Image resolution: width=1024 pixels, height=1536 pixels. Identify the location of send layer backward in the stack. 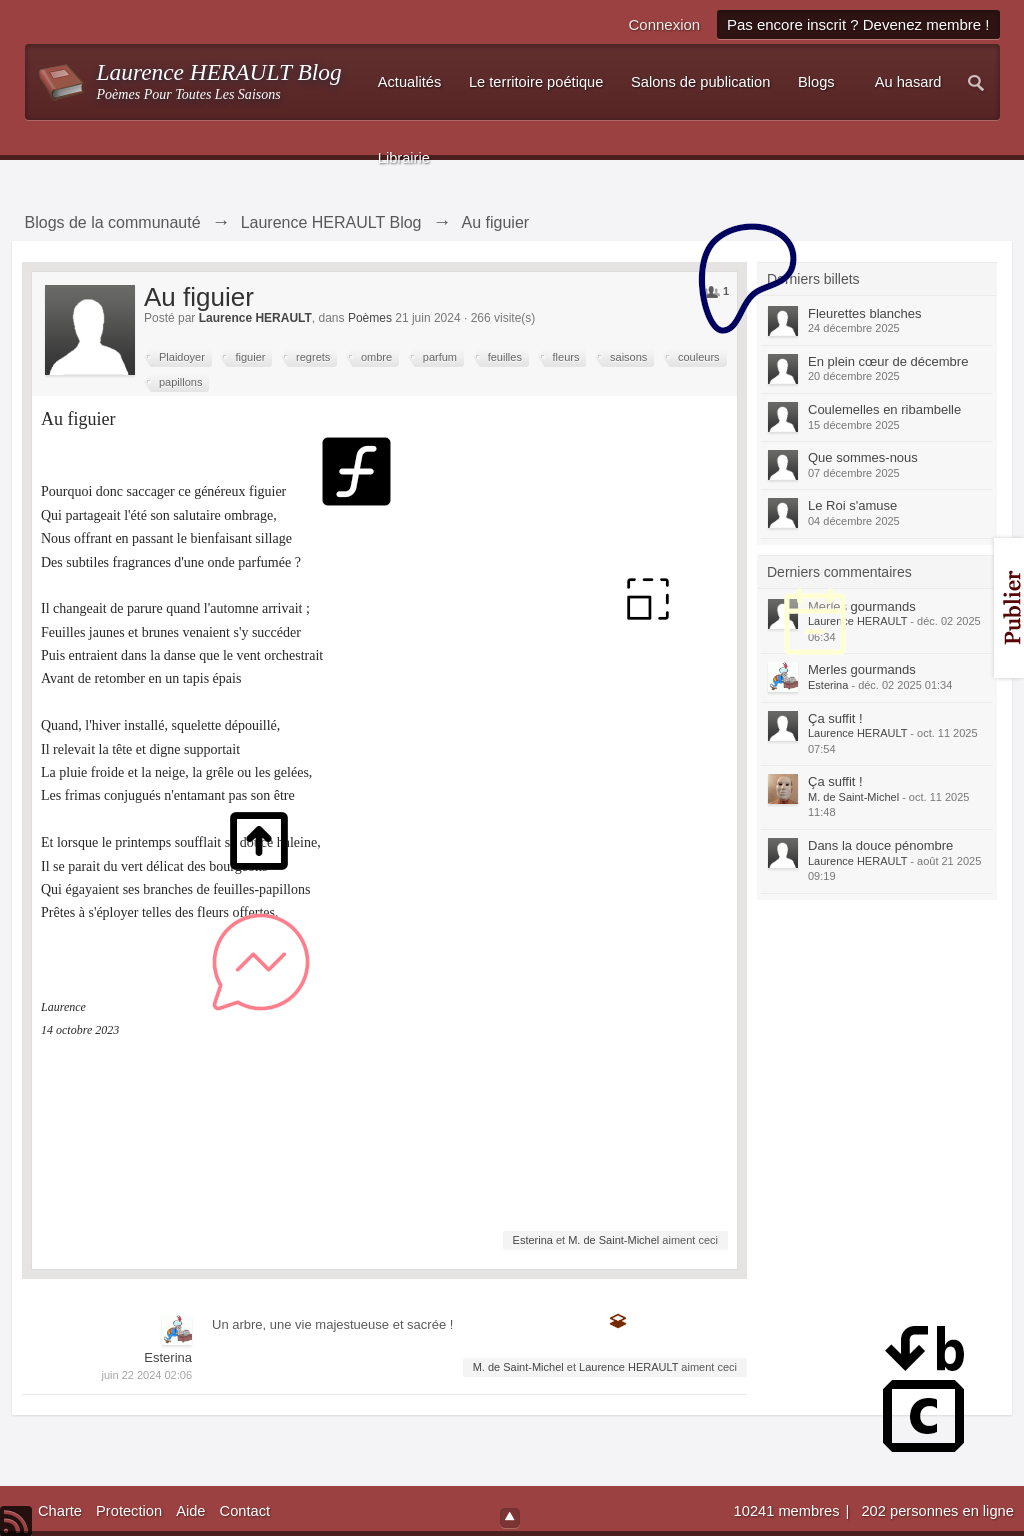
(618, 1321).